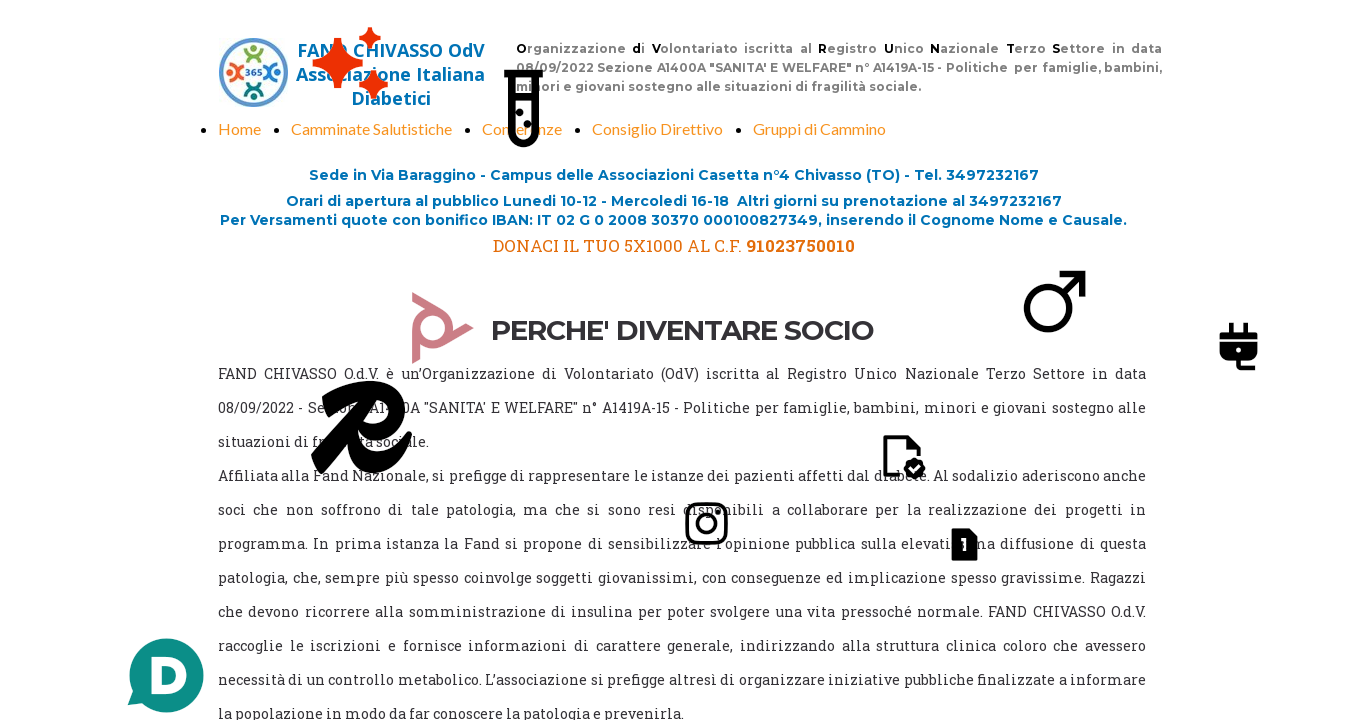  I want to click on connect to power source, so click(1238, 346).